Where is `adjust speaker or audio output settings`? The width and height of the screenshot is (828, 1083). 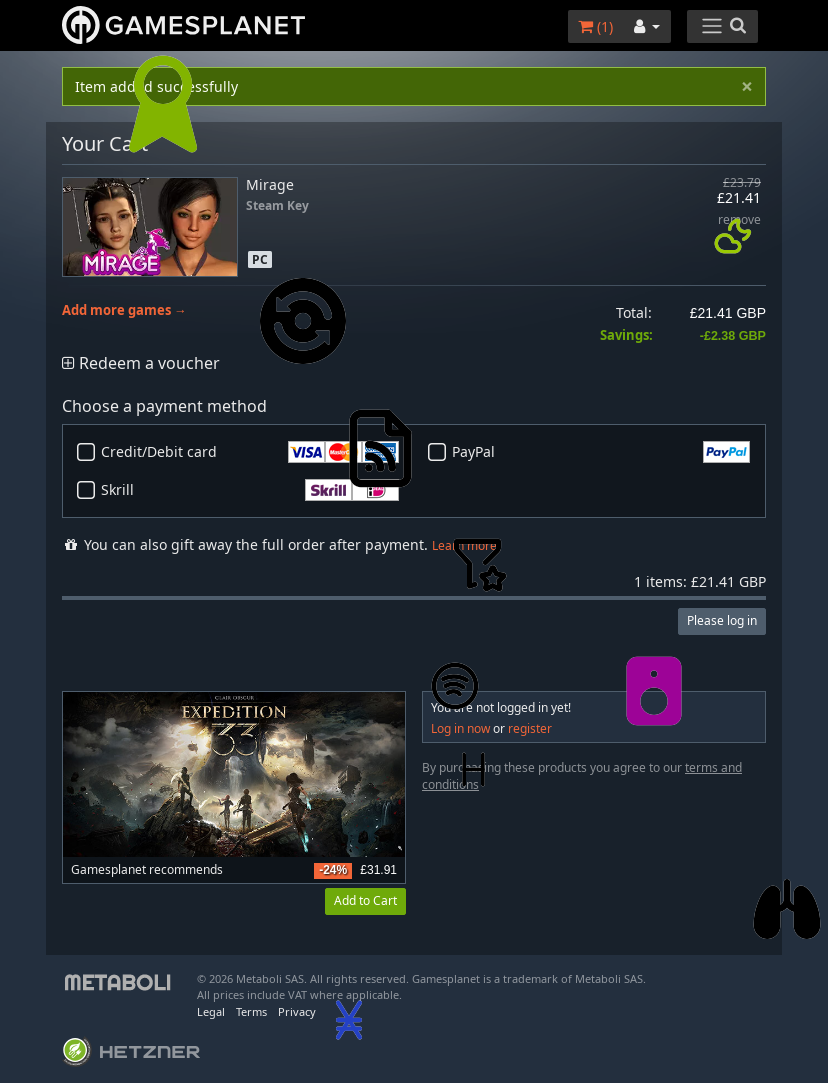
adjust speaker or audio output settings is located at coordinates (654, 691).